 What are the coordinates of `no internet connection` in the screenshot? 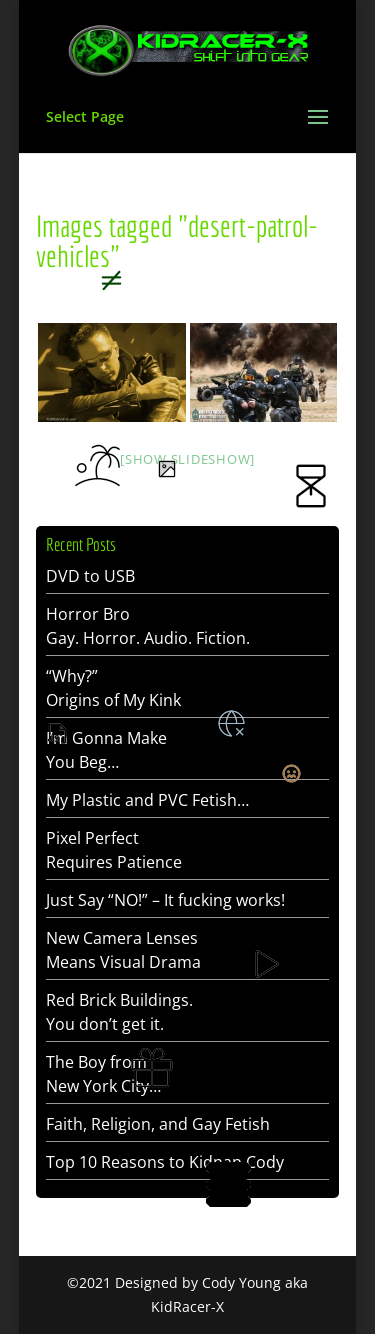 It's located at (231, 723).